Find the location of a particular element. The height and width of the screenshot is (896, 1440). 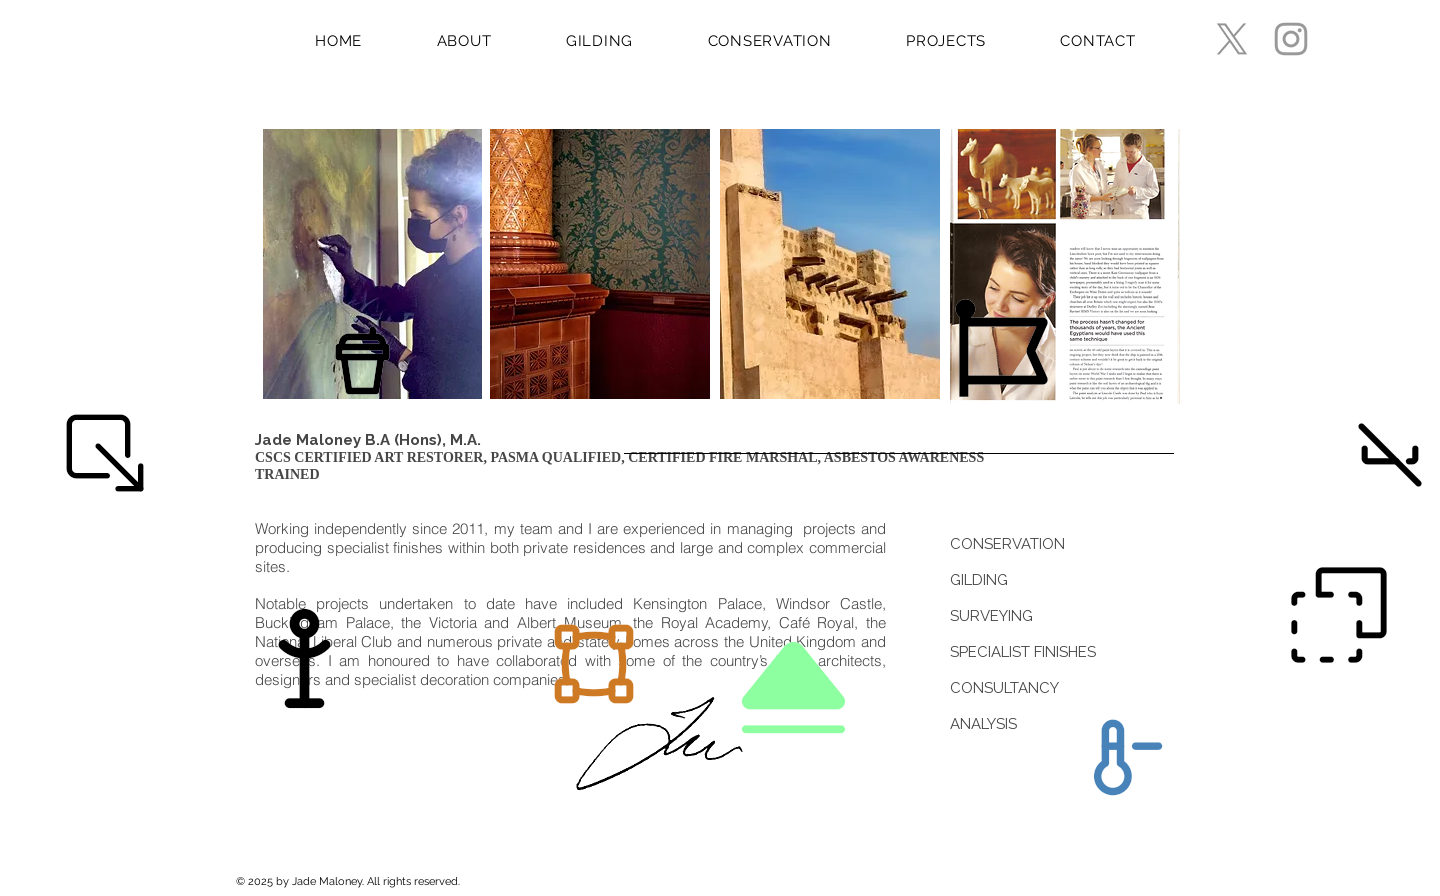

adjust vector shape boundaries is located at coordinates (594, 664).